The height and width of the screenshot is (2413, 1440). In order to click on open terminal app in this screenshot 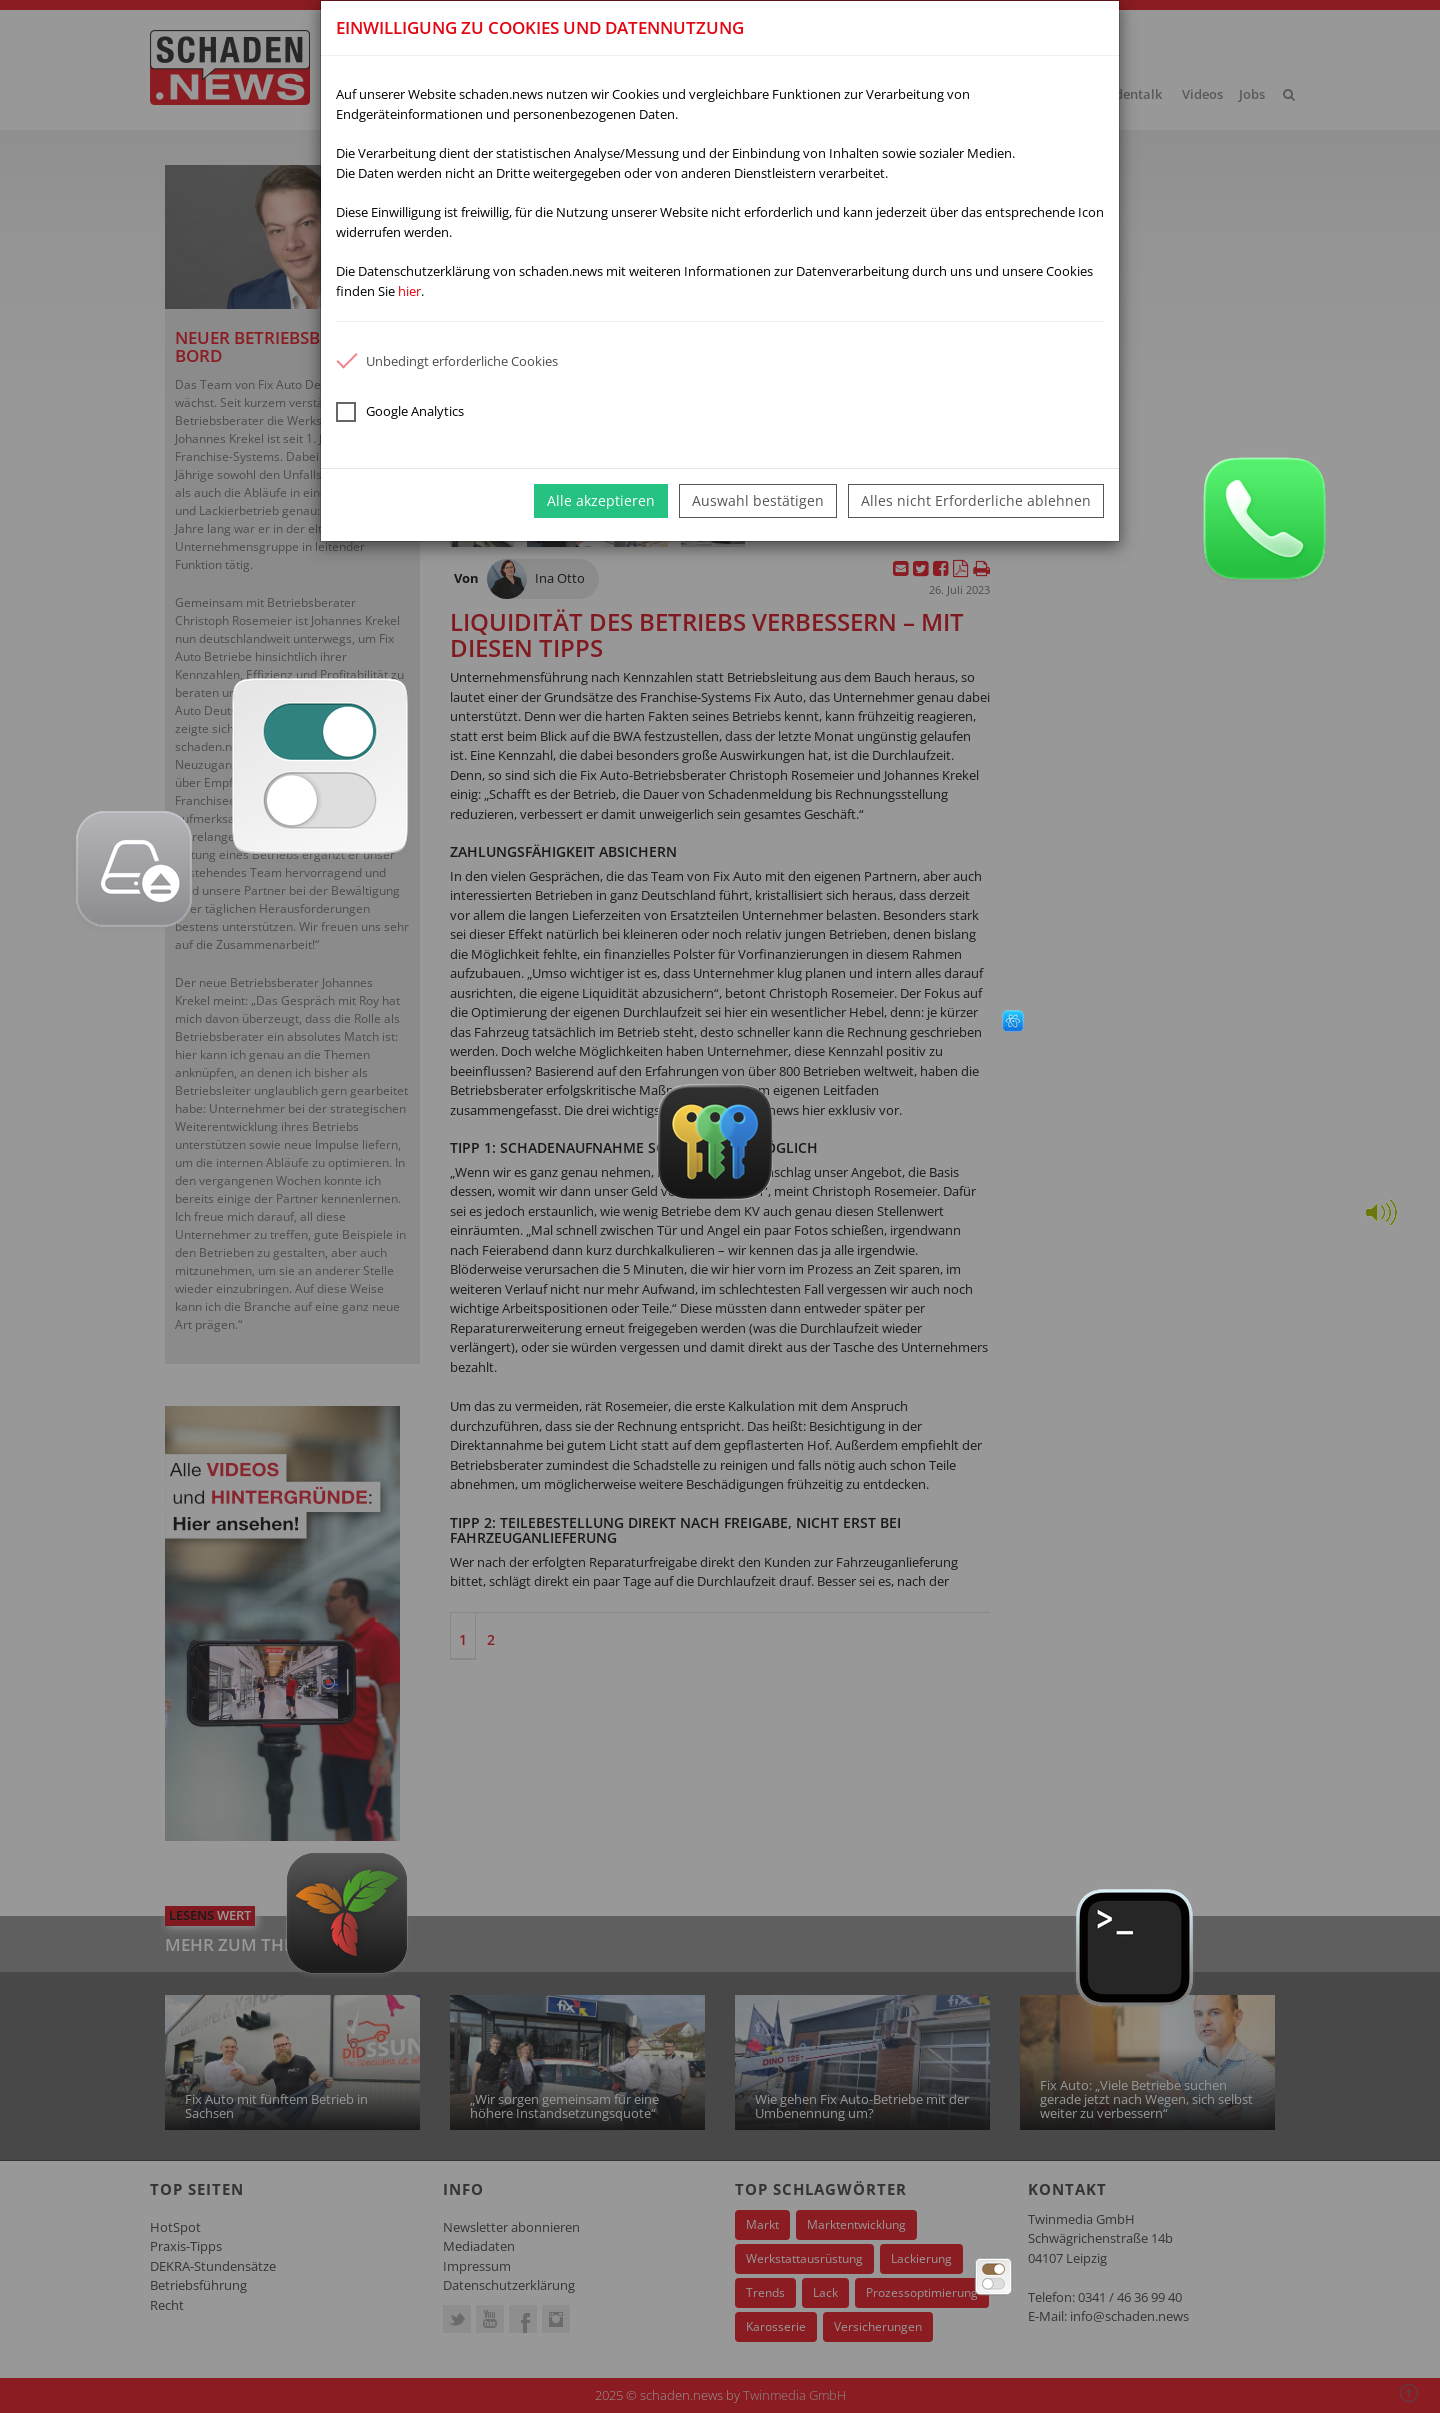, I will do `click(1134, 1947)`.